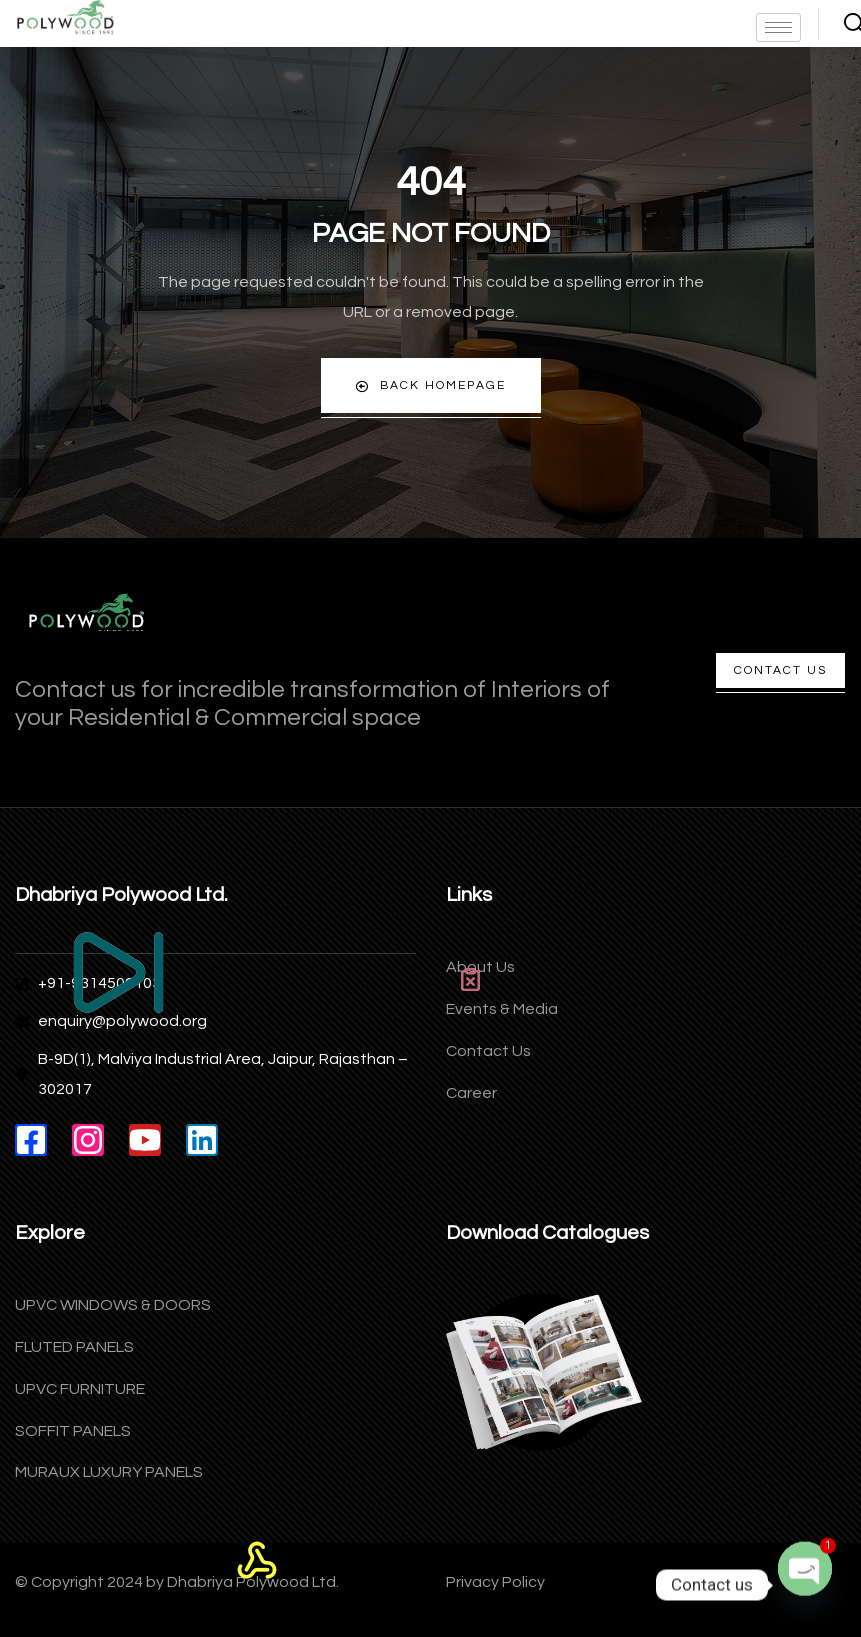 The height and width of the screenshot is (1637, 861). What do you see at coordinates (118, 972) in the screenshot?
I see `skip to the next track or video` at bounding box center [118, 972].